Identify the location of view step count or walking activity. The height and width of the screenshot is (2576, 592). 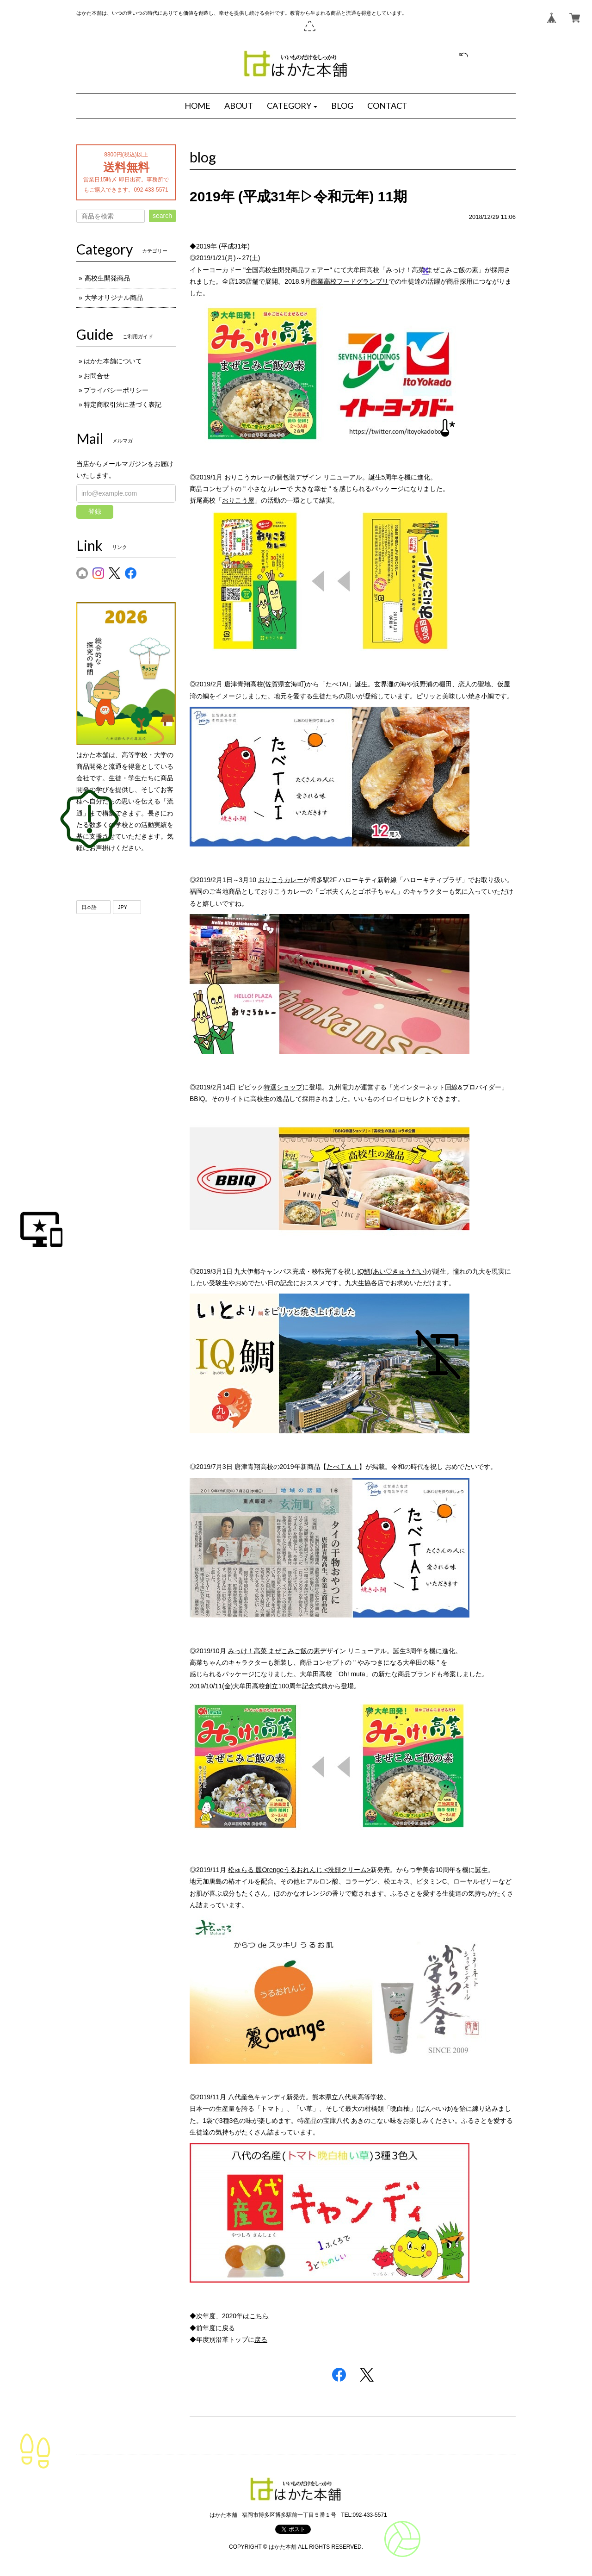
(35, 2451).